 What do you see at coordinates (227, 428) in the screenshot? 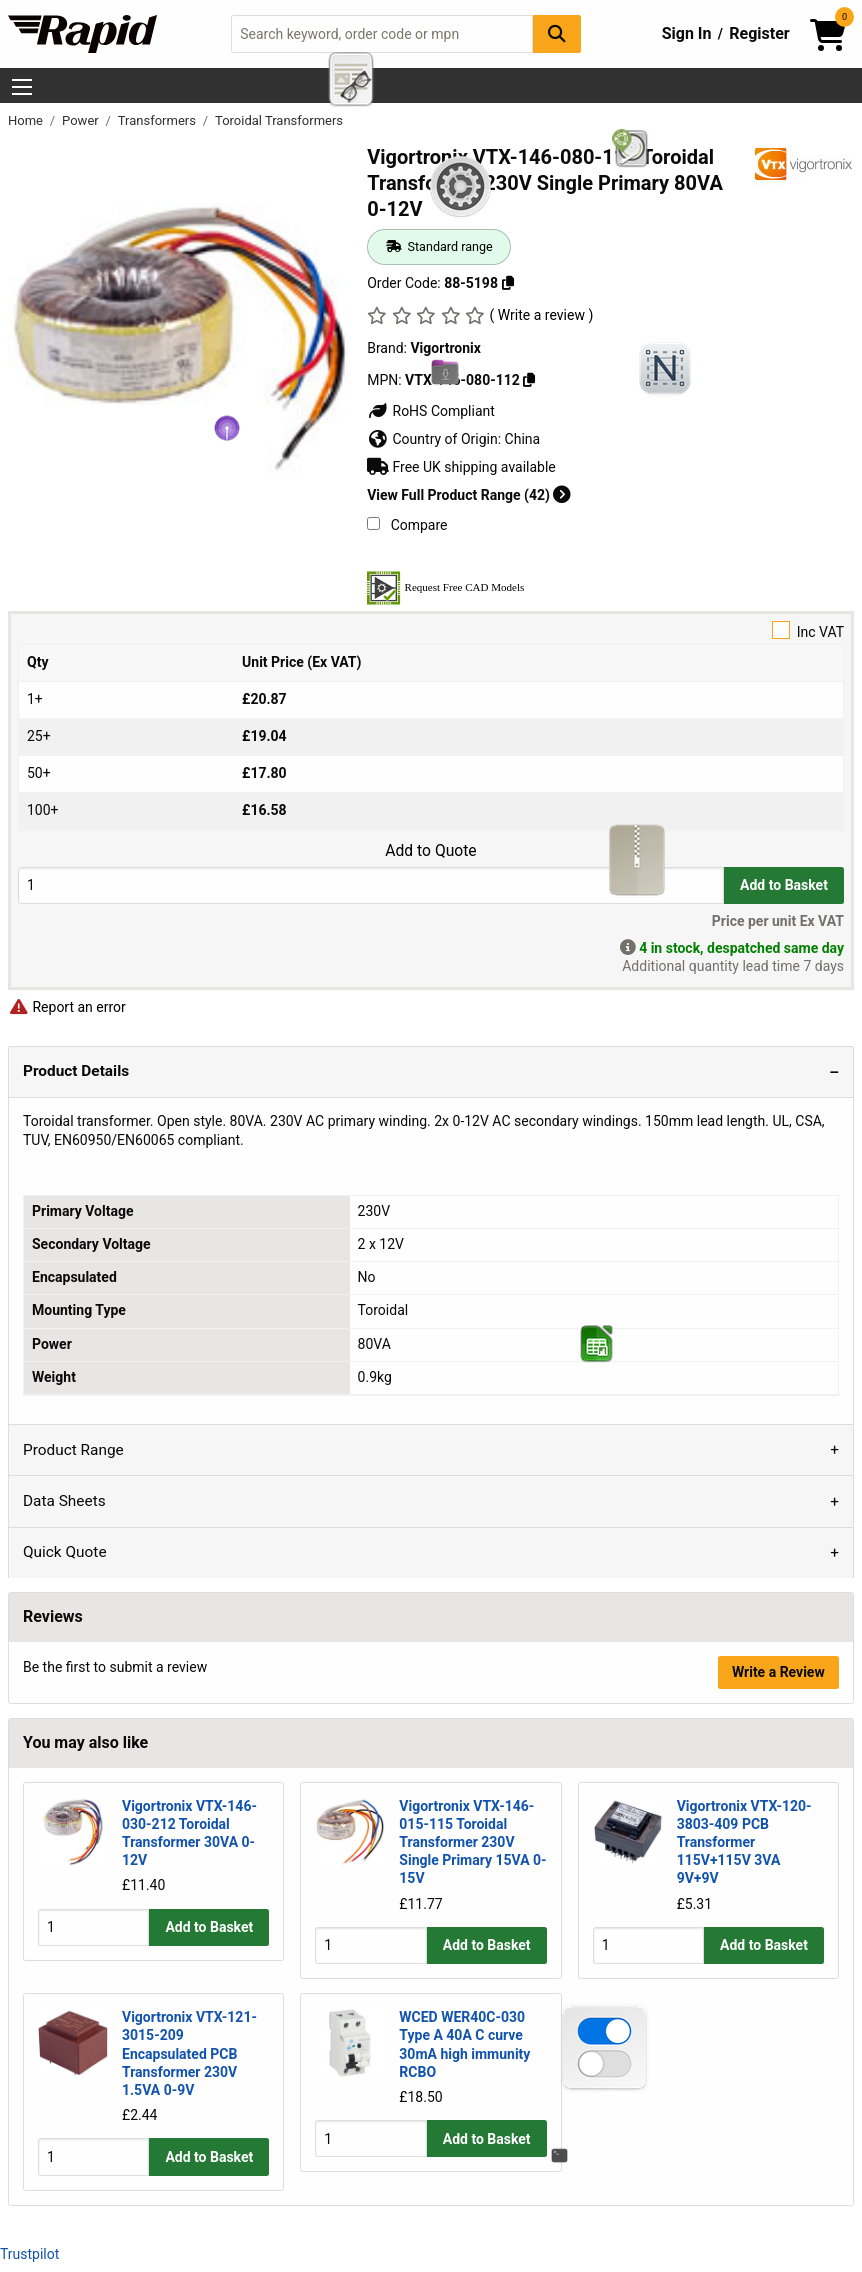
I see `open the podcasts app` at bounding box center [227, 428].